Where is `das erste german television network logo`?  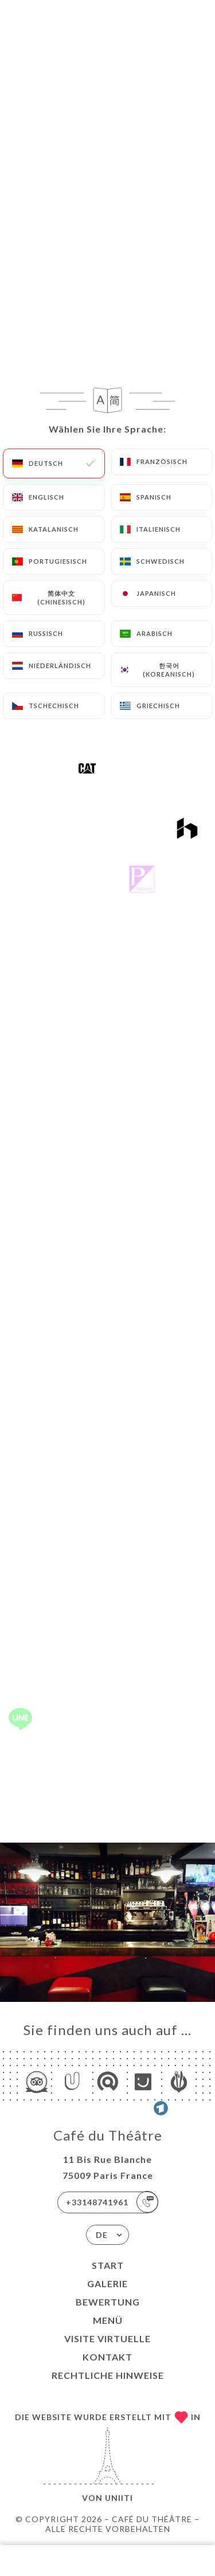
das erste german television network logo is located at coordinates (161, 2108).